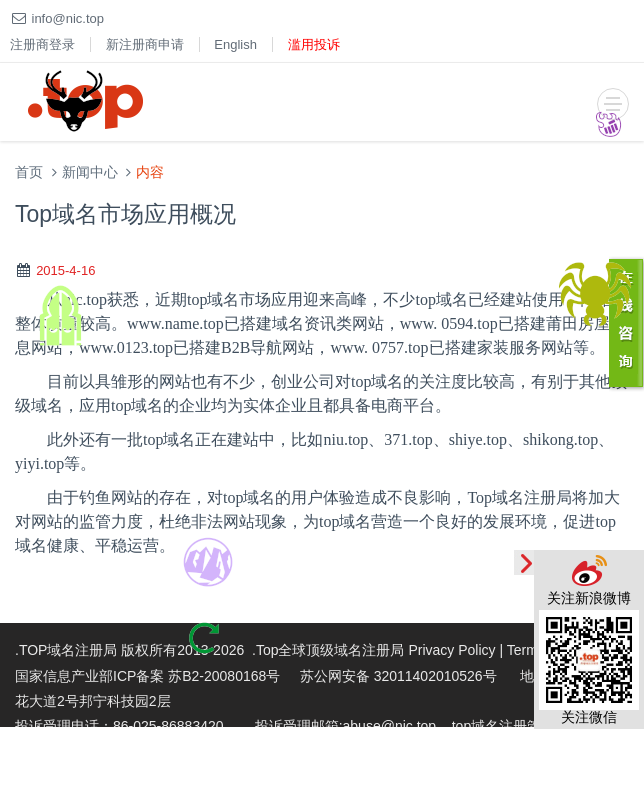 The height and width of the screenshot is (786, 644). Describe the element at coordinates (74, 101) in the screenshot. I see `wildlife or hunting game category` at that location.